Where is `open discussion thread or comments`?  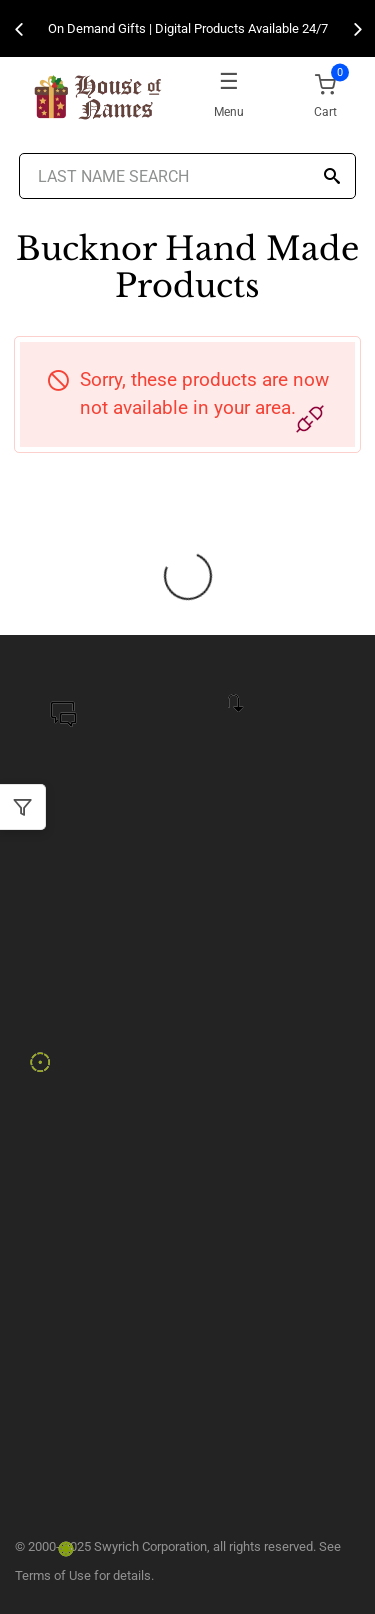
open discussion thread or comments is located at coordinates (63, 714).